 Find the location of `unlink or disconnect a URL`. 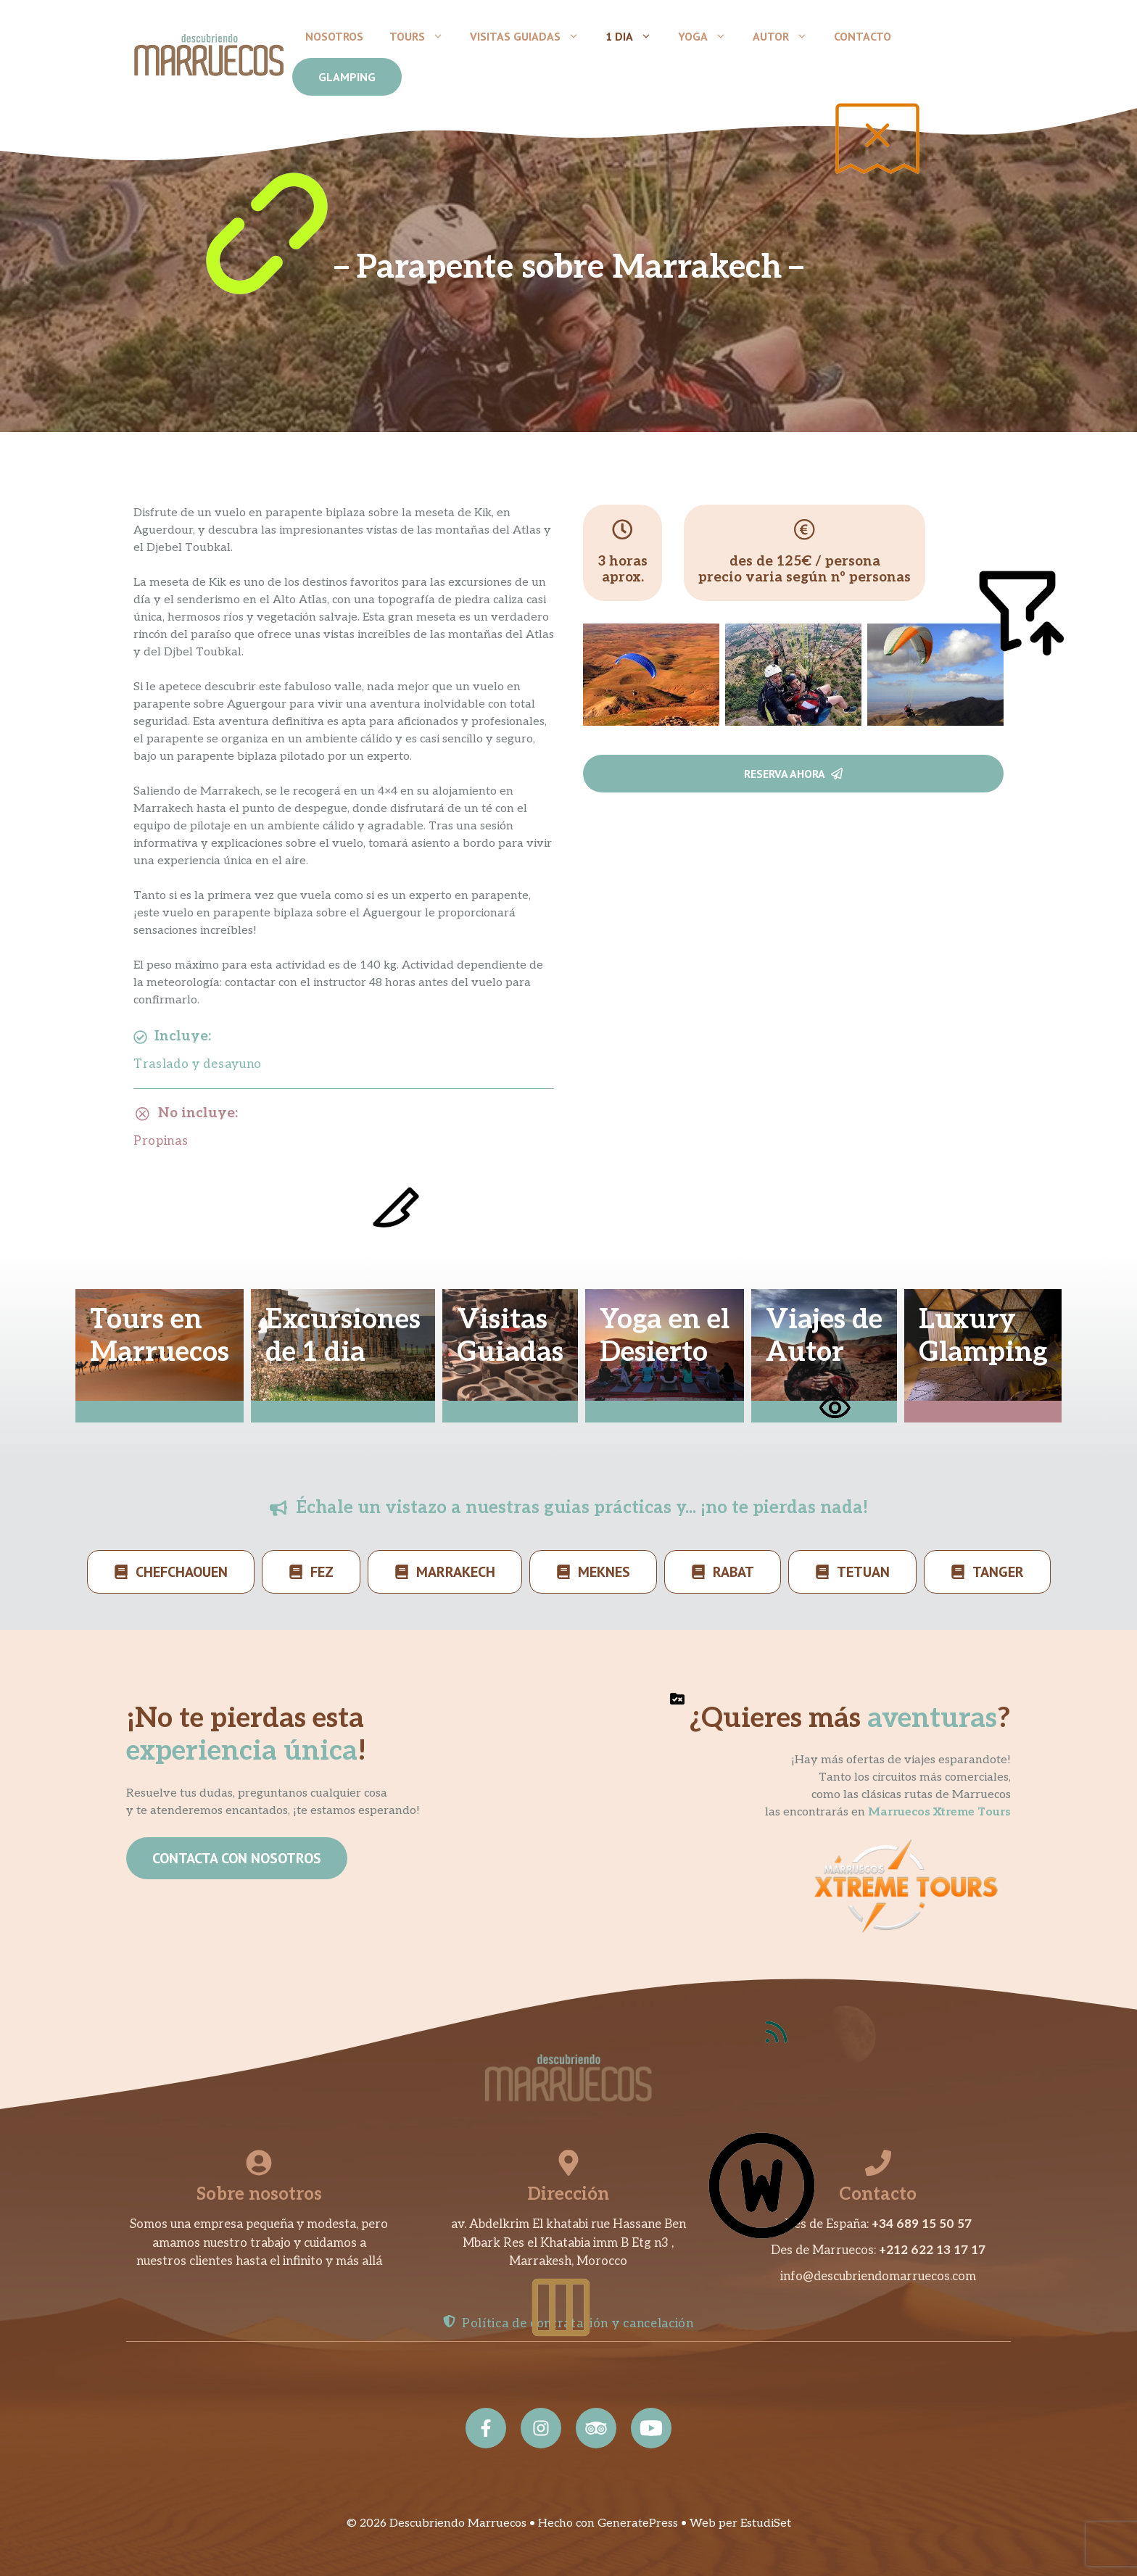

unlink or disconnect a URL is located at coordinates (267, 233).